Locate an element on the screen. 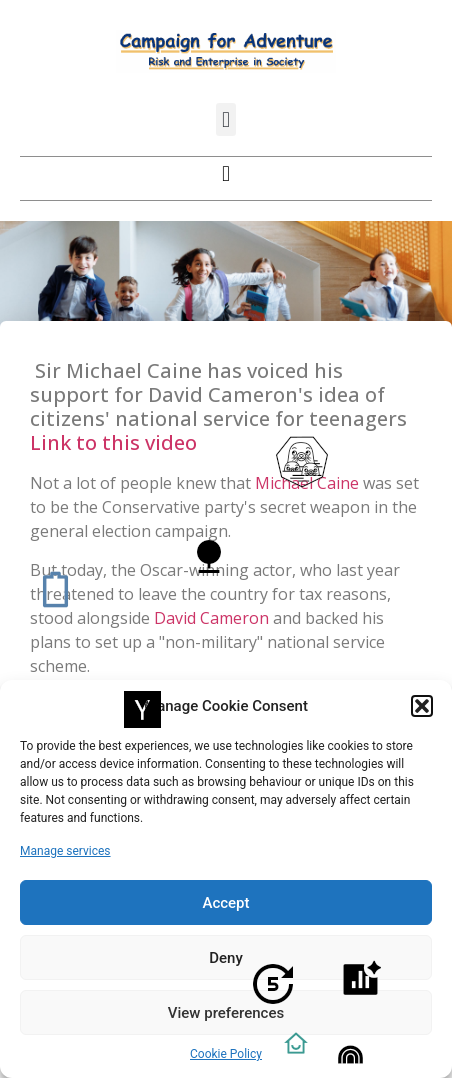  visit Y Combinator website is located at coordinates (142, 709).